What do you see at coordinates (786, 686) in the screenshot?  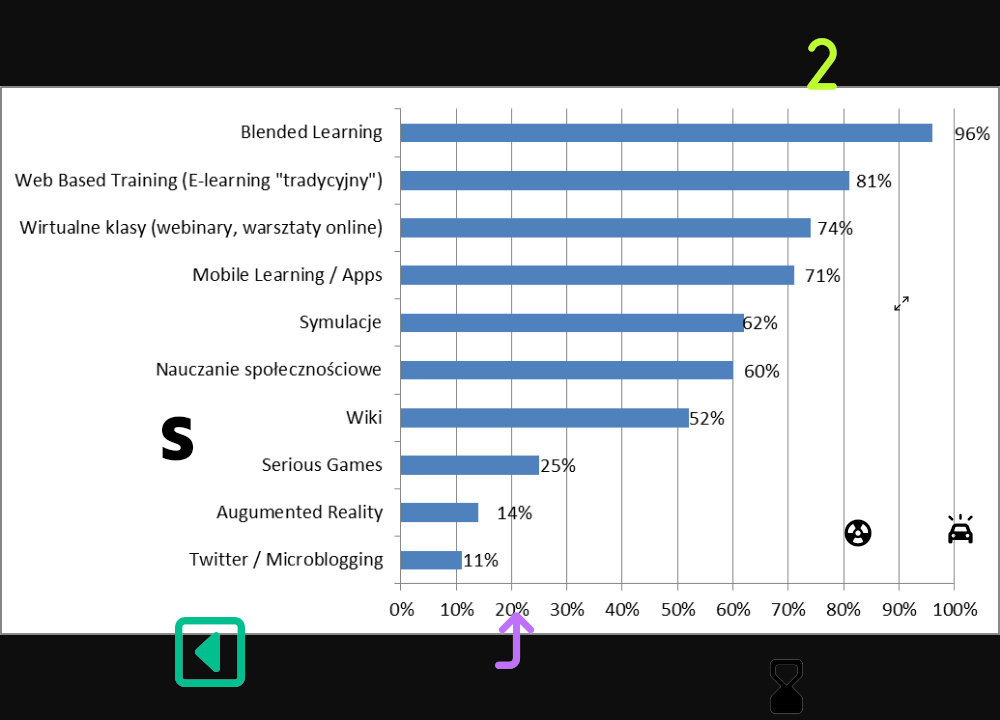 I see `indicates time remaining or countdown in progress` at bounding box center [786, 686].